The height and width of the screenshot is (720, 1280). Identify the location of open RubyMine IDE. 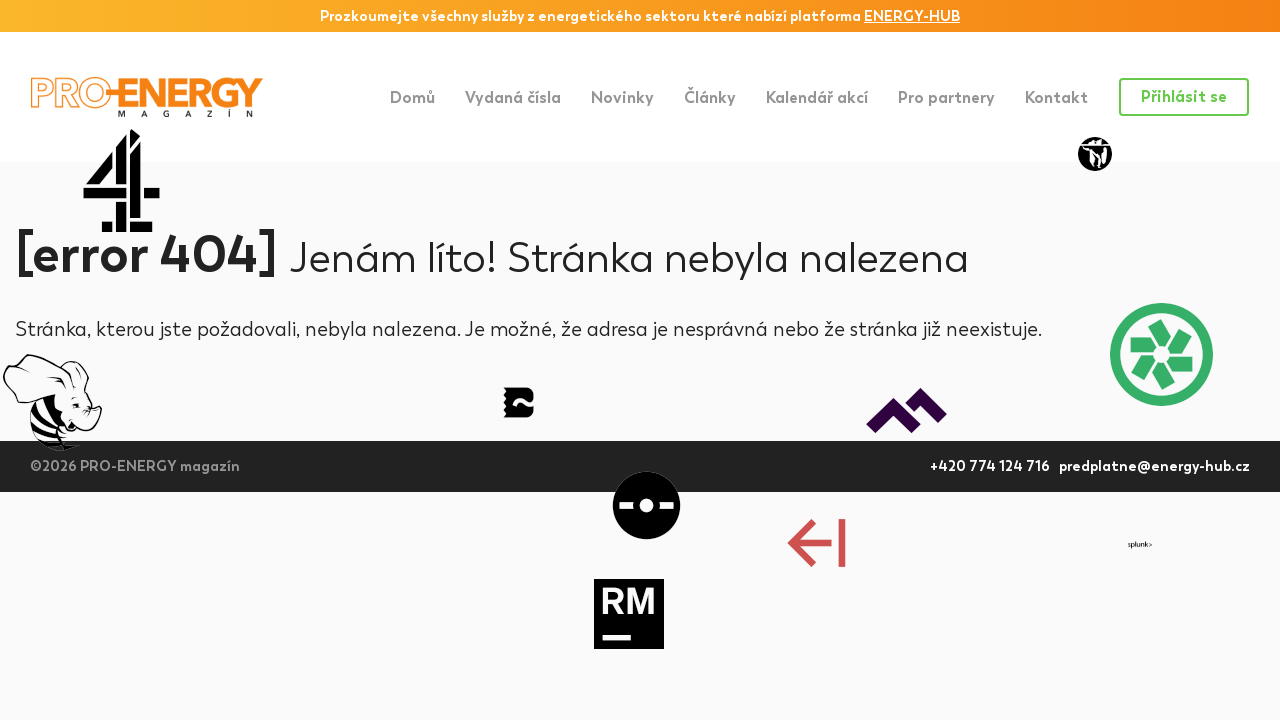
(629, 614).